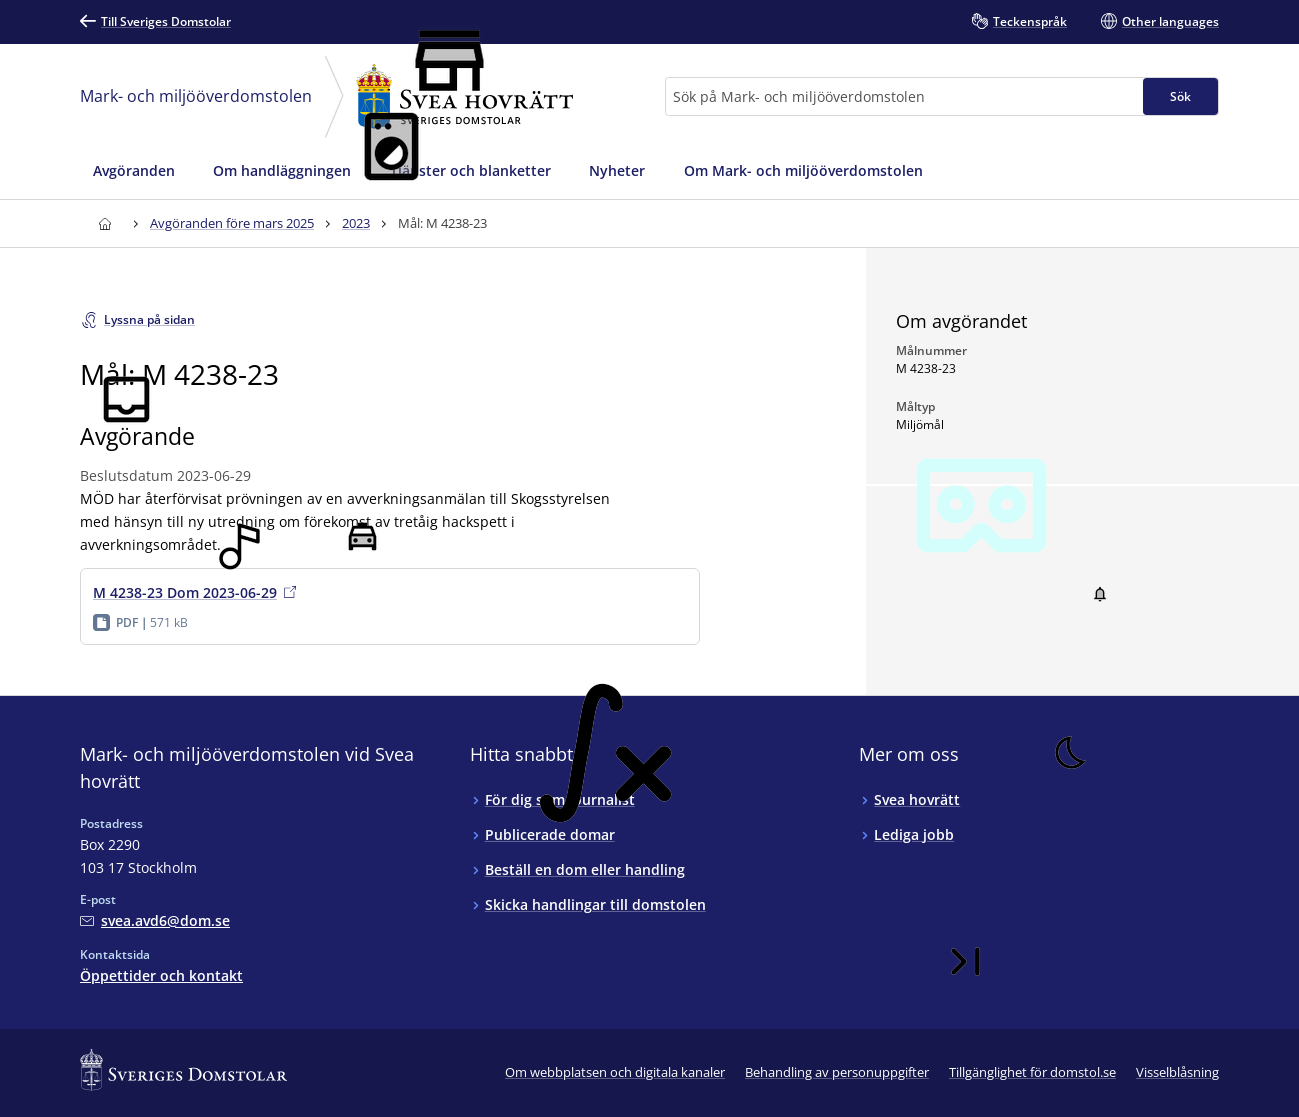 This screenshot has width=1299, height=1117. I want to click on access your inbox, so click(126, 399).